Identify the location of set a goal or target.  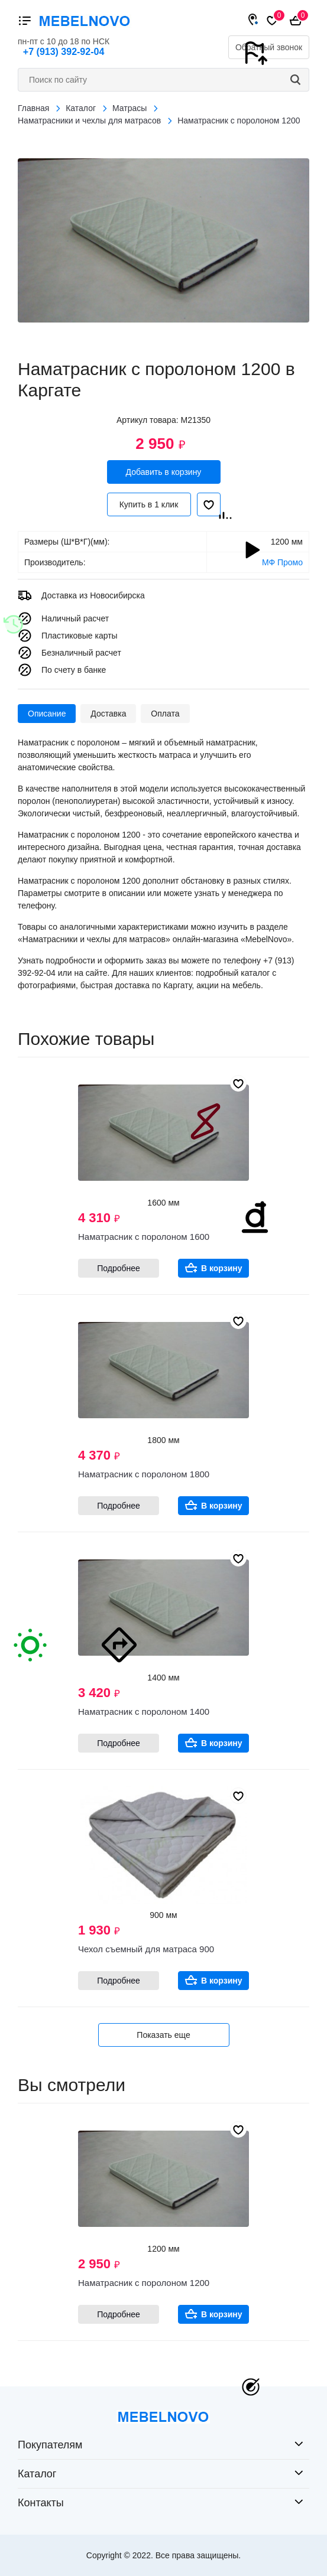
(251, 2387).